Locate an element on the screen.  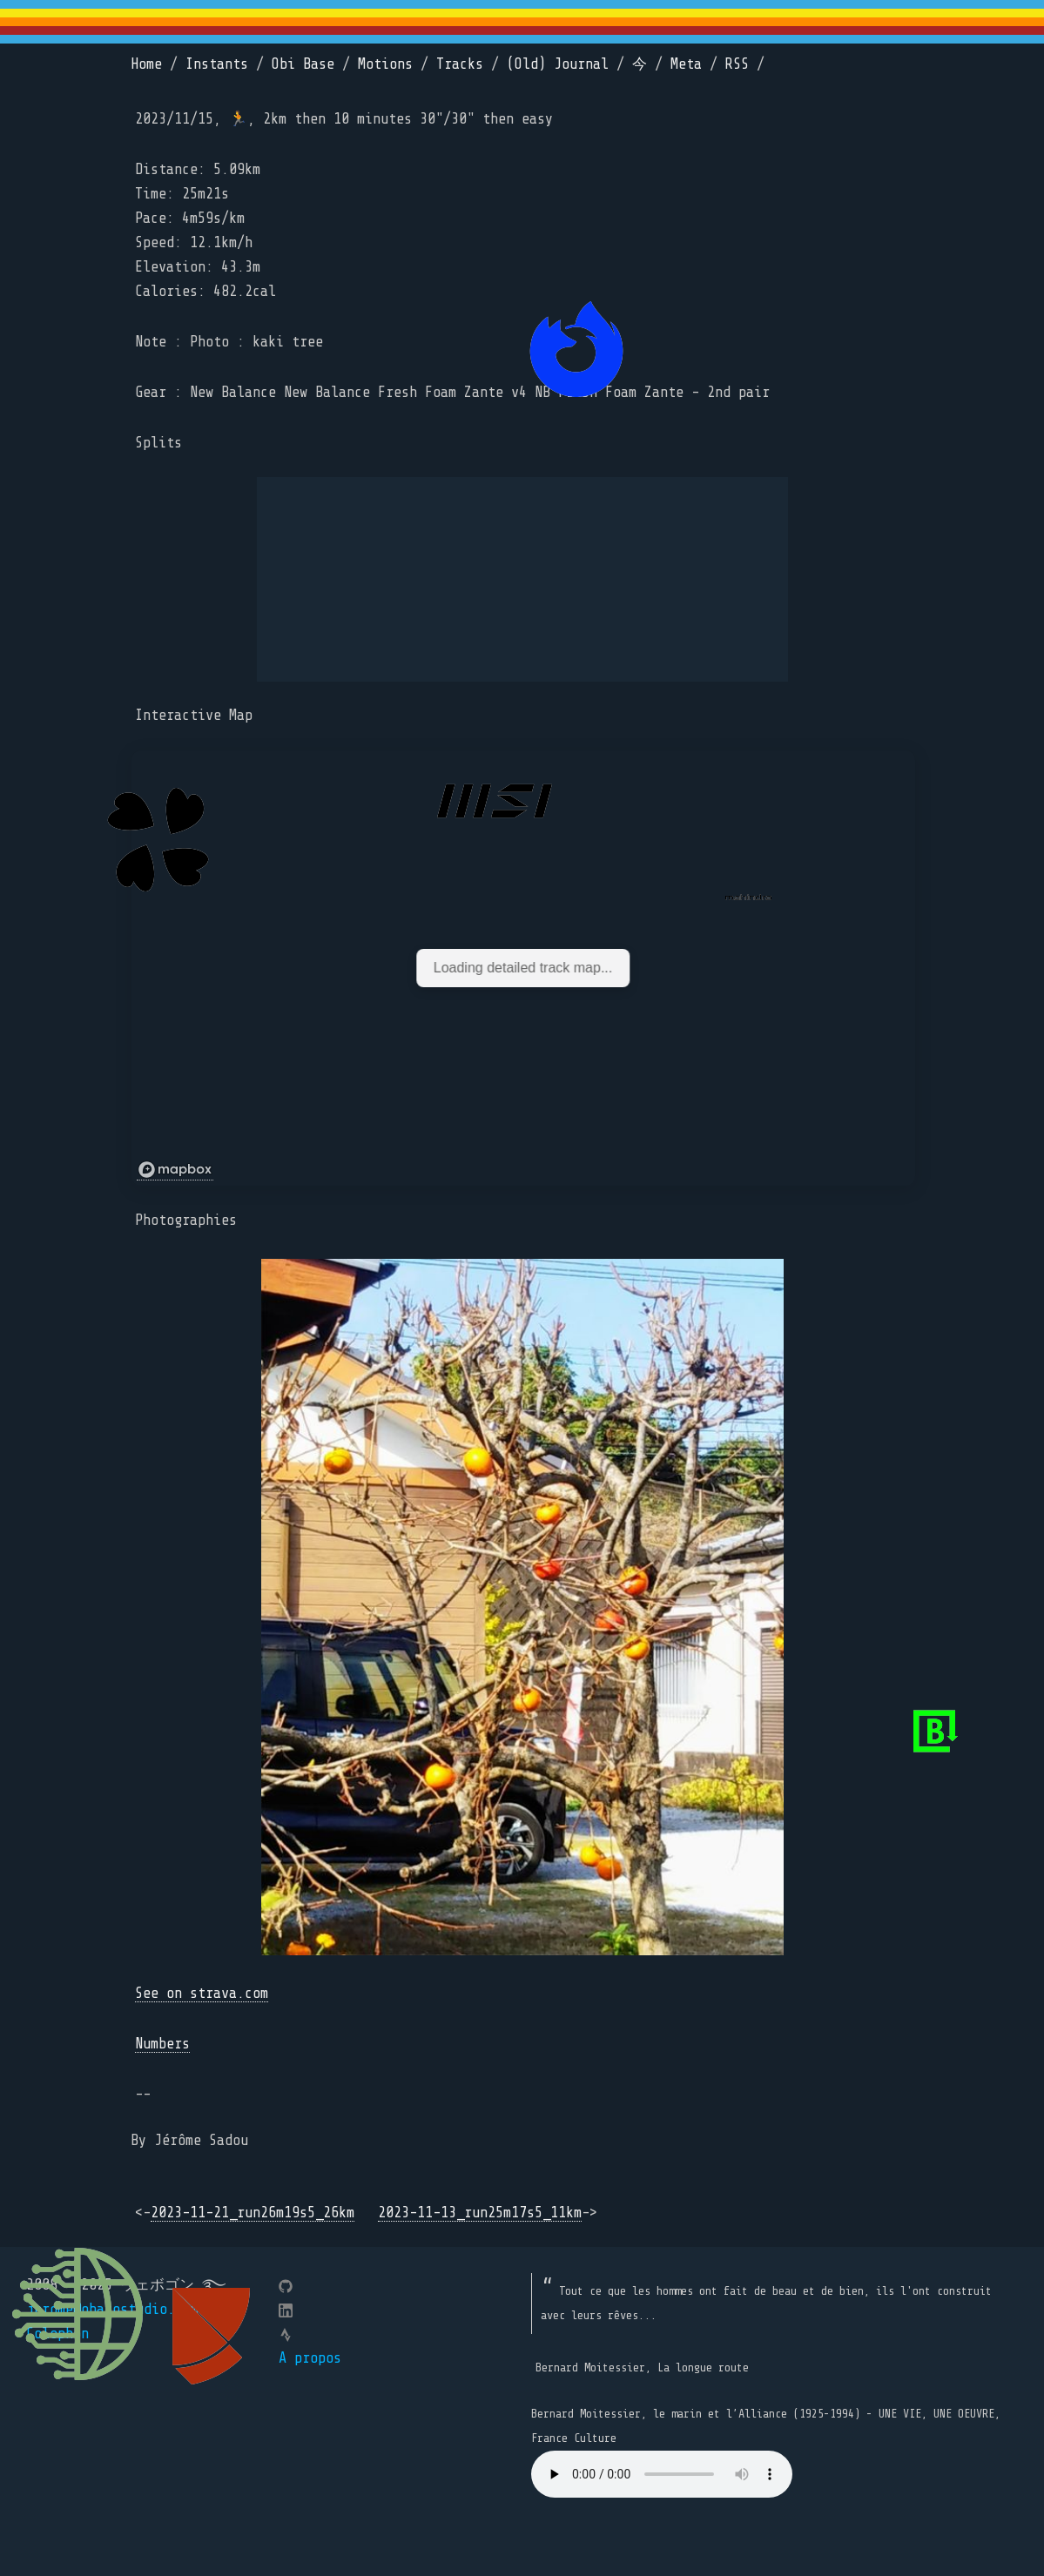
Mahindra company logo is located at coordinates (748, 897).